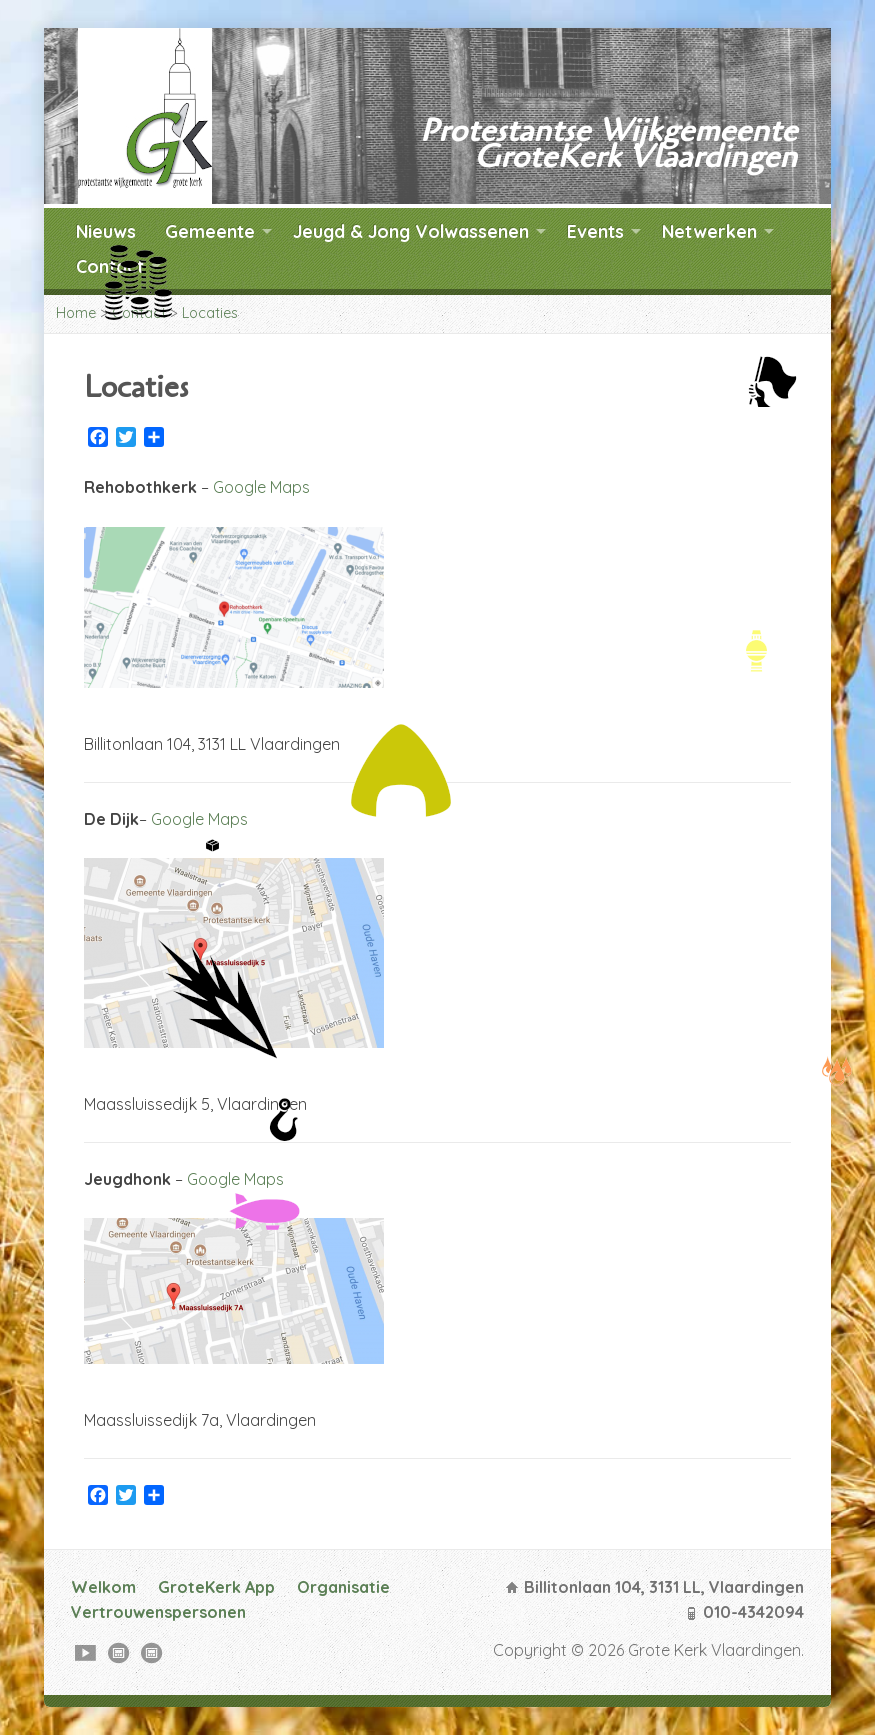 Image resolution: width=875 pixels, height=1735 pixels. I want to click on fishing or hook-related game mechanic, so click(284, 1120).